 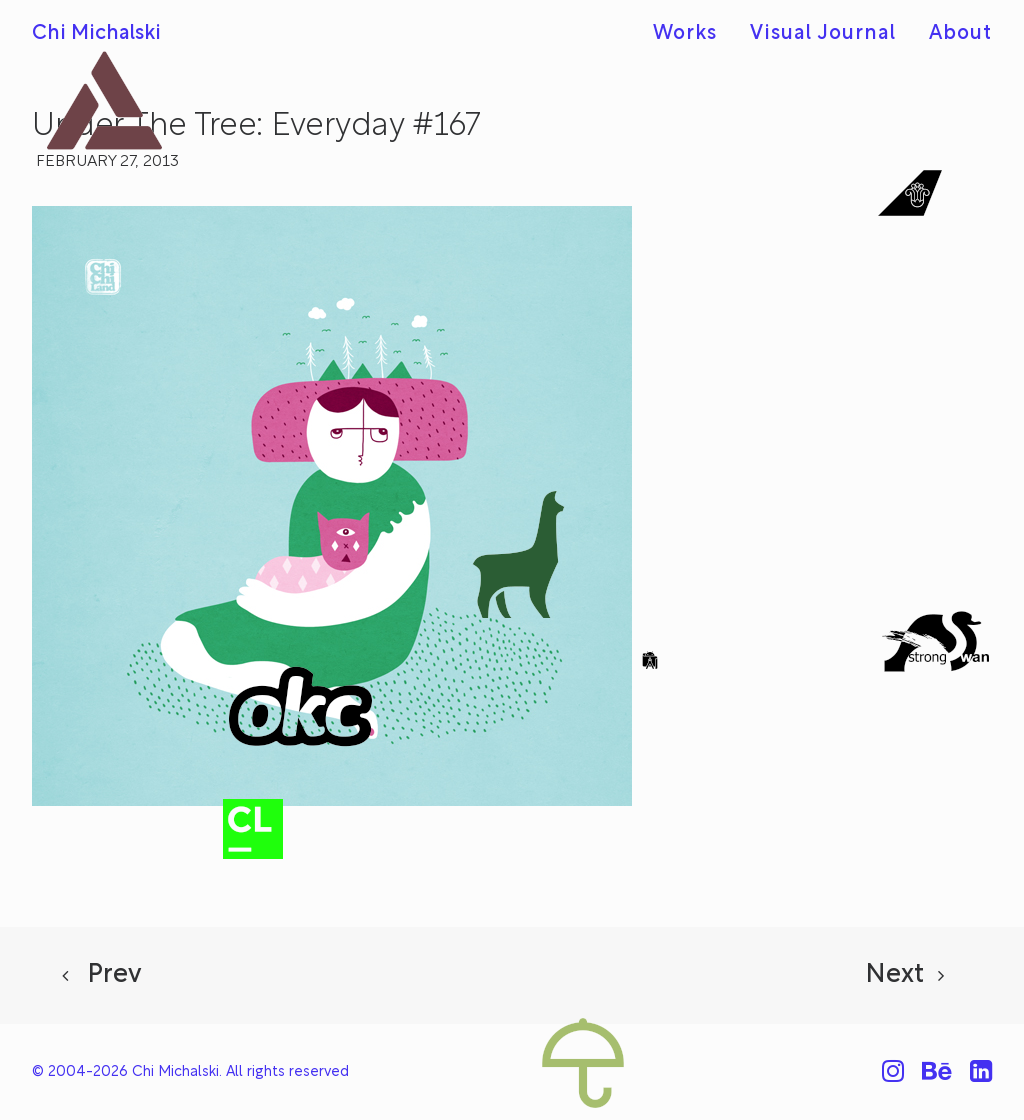 What do you see at coordinates (518, 554) in the screenshot?
I see `tina cms logo` at bounding box center [518, 554].